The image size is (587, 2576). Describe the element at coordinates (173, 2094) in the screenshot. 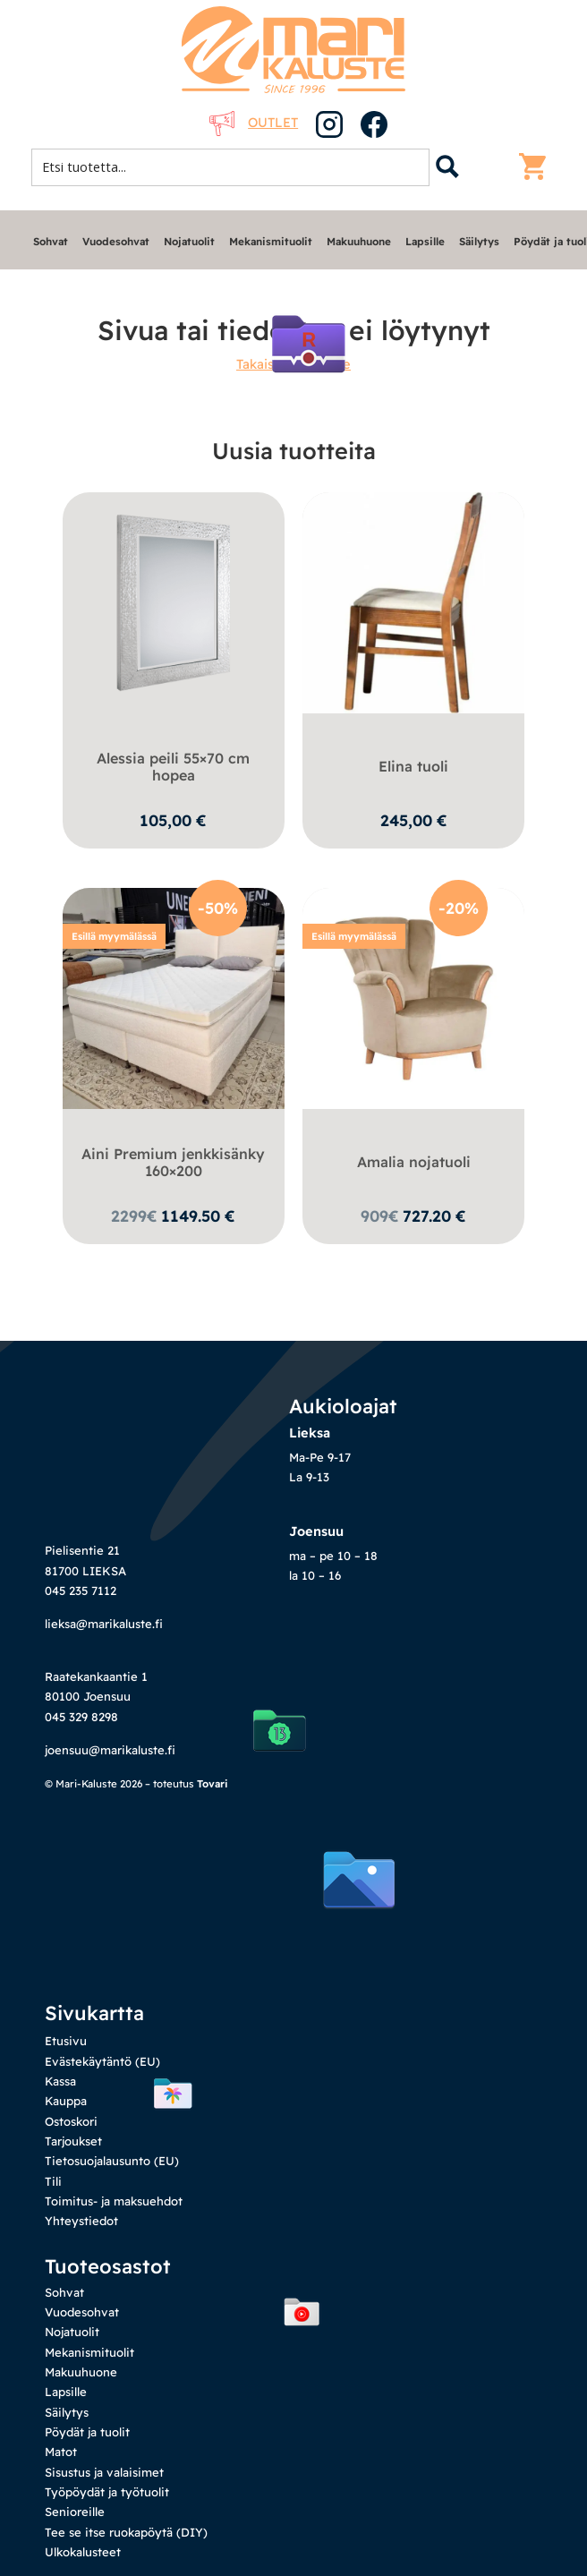

I see `open google palm ai project folder` at that location.